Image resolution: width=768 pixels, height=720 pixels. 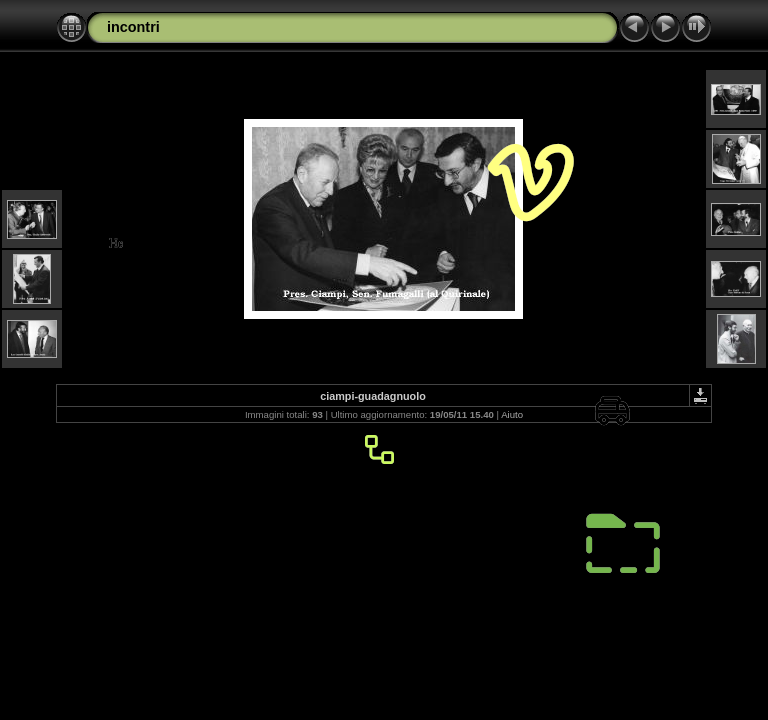 I want to click on open Vimeo app or website, so click(x=530, y=182).